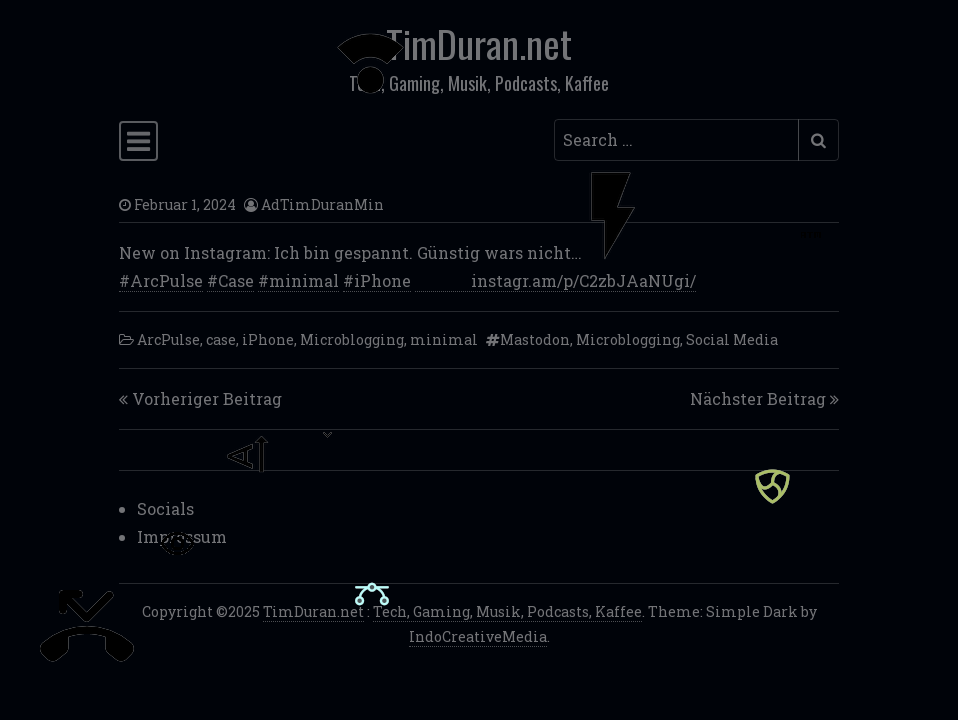 The height and width of the screenshot is (720, 958). I want to click on turn on camera flash, so click(613, 216).